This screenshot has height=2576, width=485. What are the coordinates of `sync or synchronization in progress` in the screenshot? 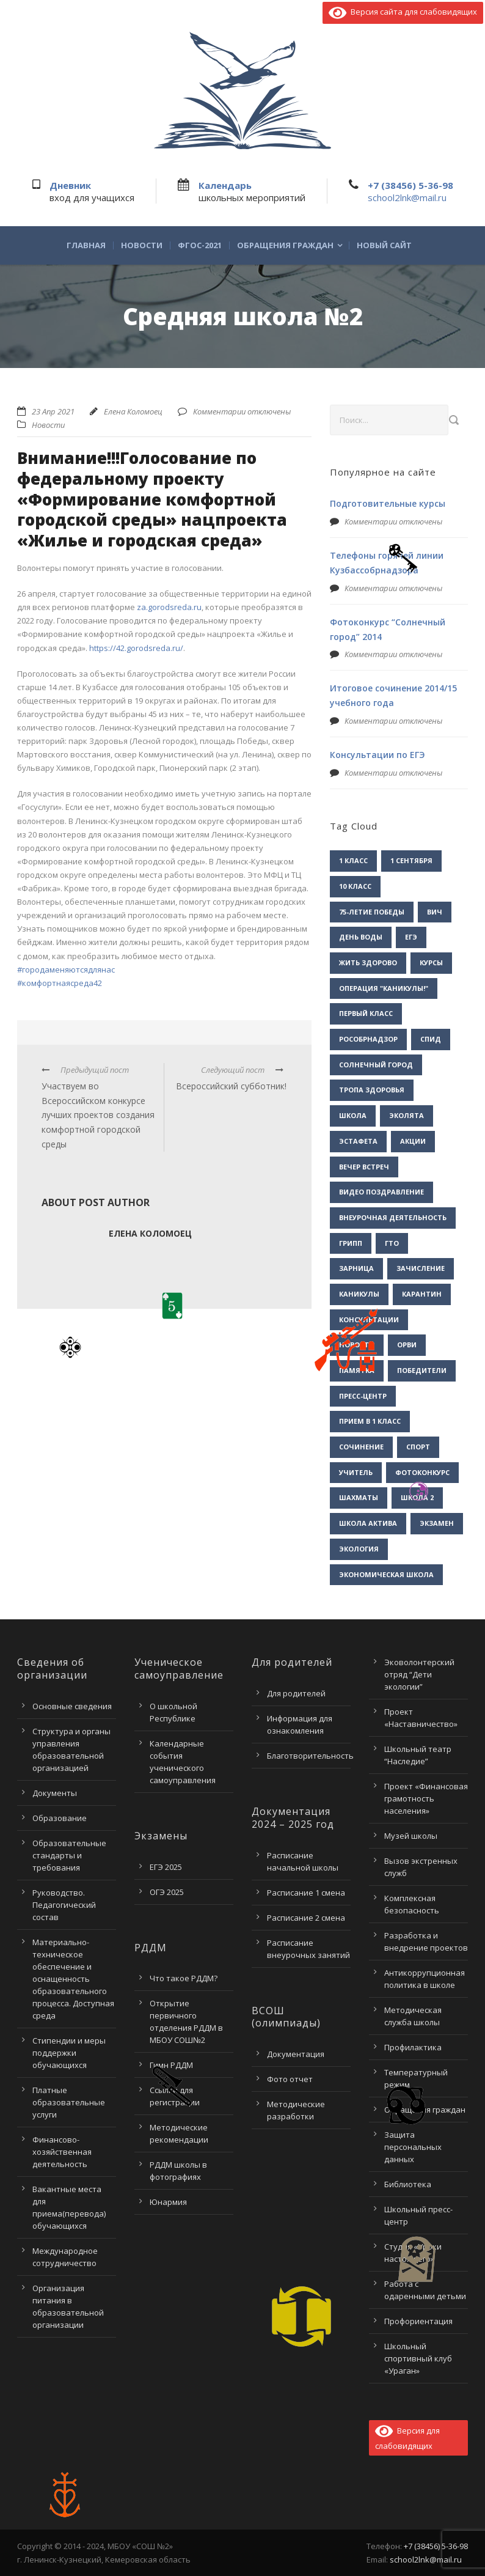 It's located at (406, 2105).